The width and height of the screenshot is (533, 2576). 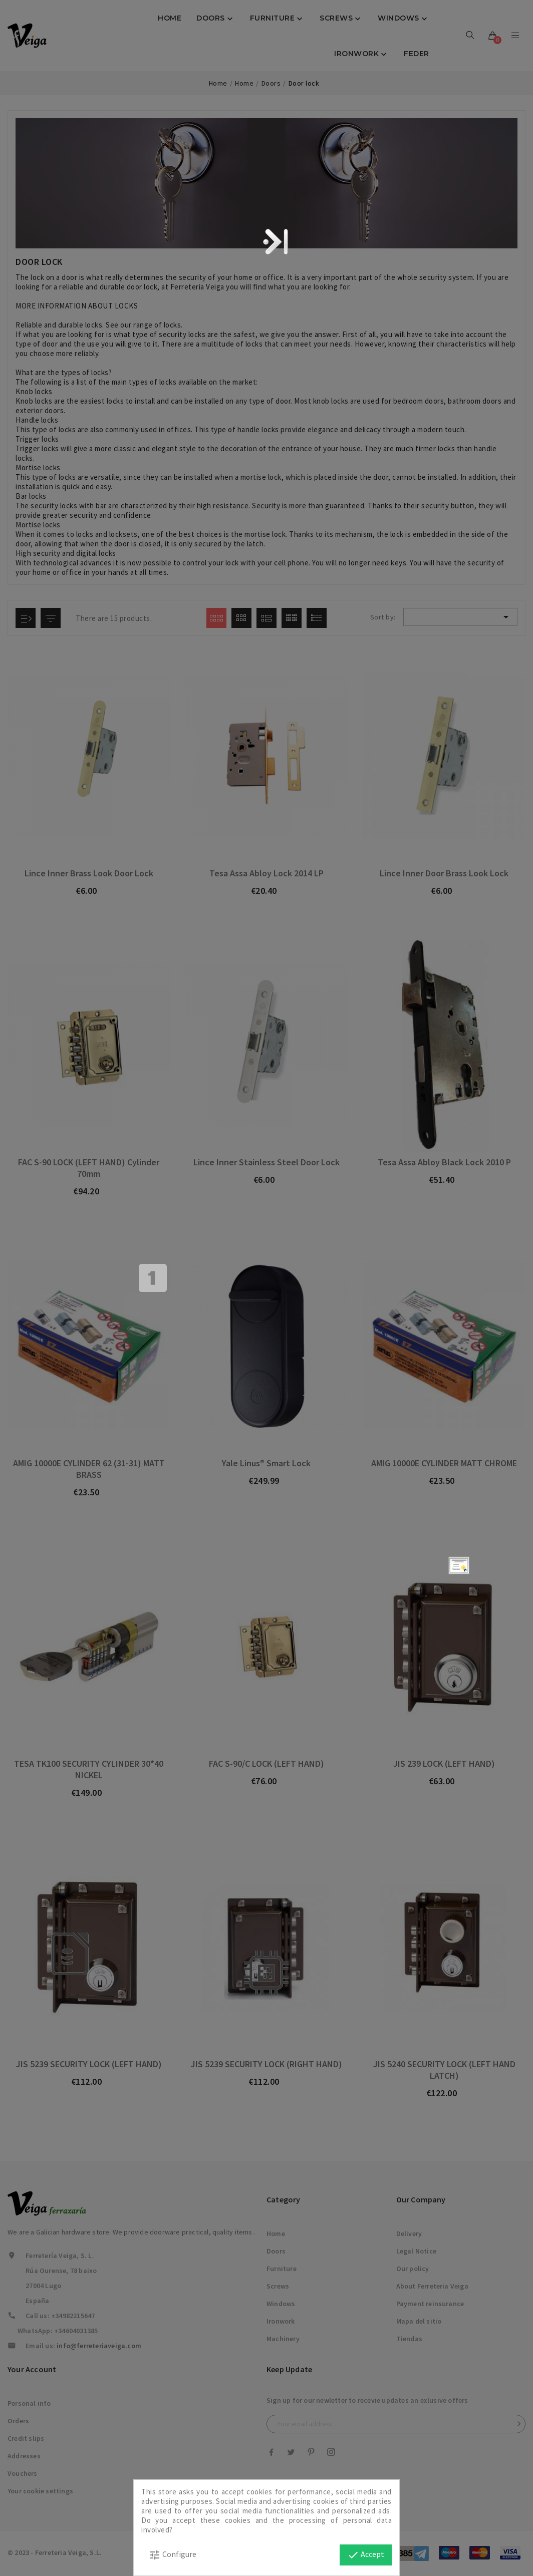 What do you see at coordinates (266, 1973) in the screenshot?
I see `access electronics or hardware settings` at bounding box center [266, 1973].